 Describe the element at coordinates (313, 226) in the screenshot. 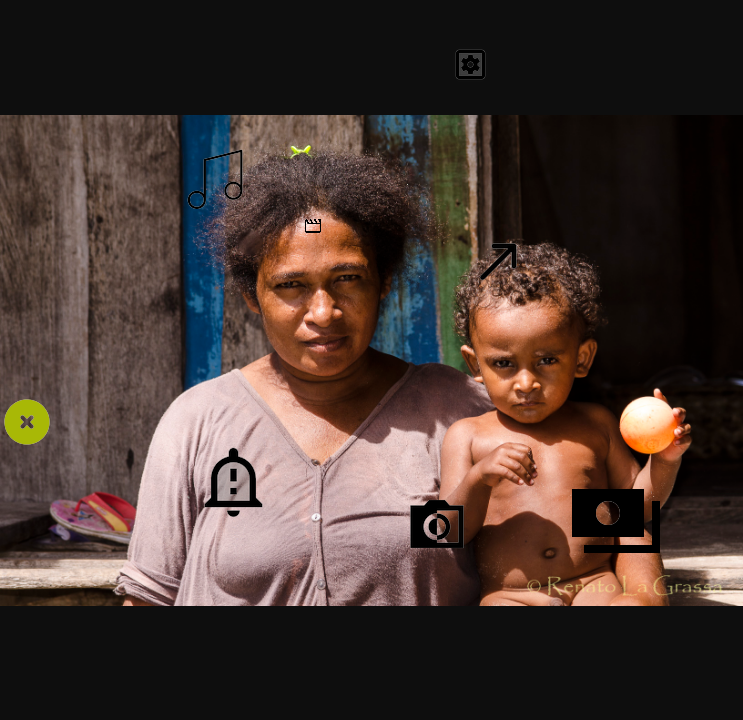

I see `create a new video or movie project` at that location.